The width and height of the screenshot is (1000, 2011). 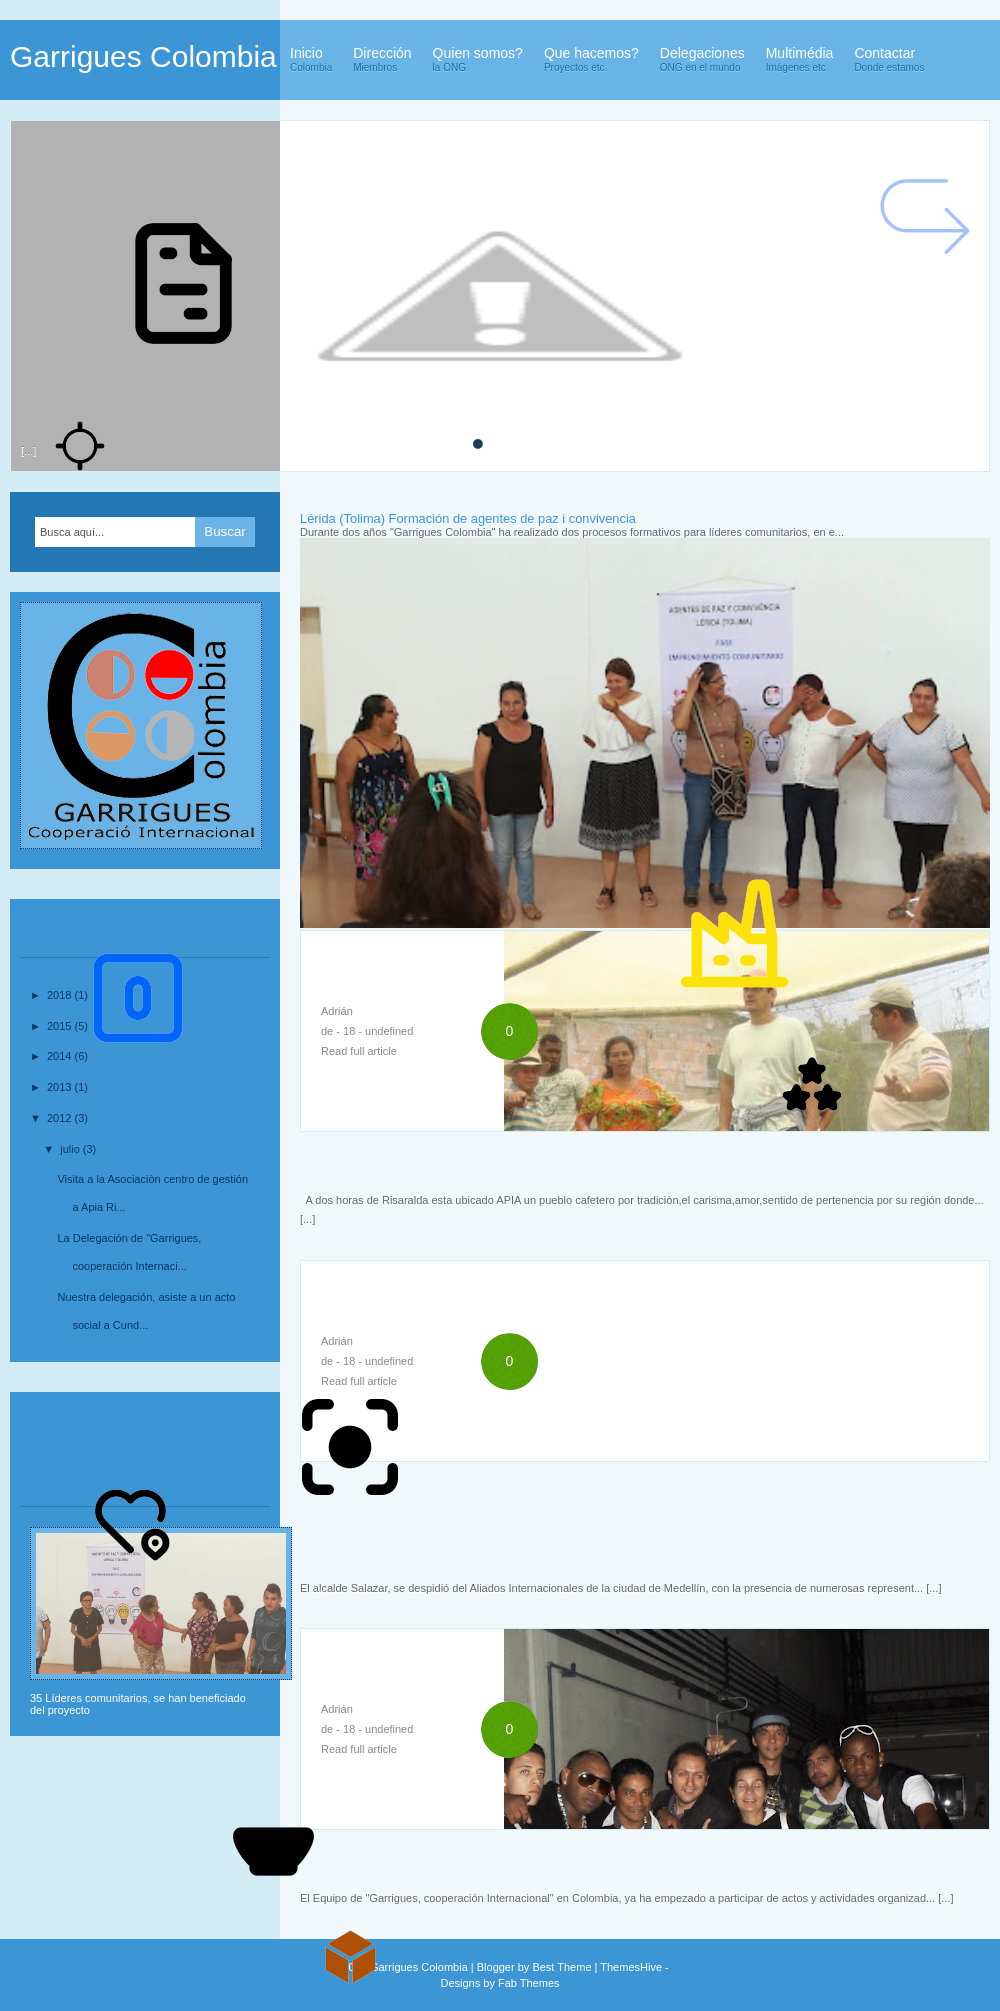 I want to click on access factory or manufacturing settings, so click(x=734, y=933).